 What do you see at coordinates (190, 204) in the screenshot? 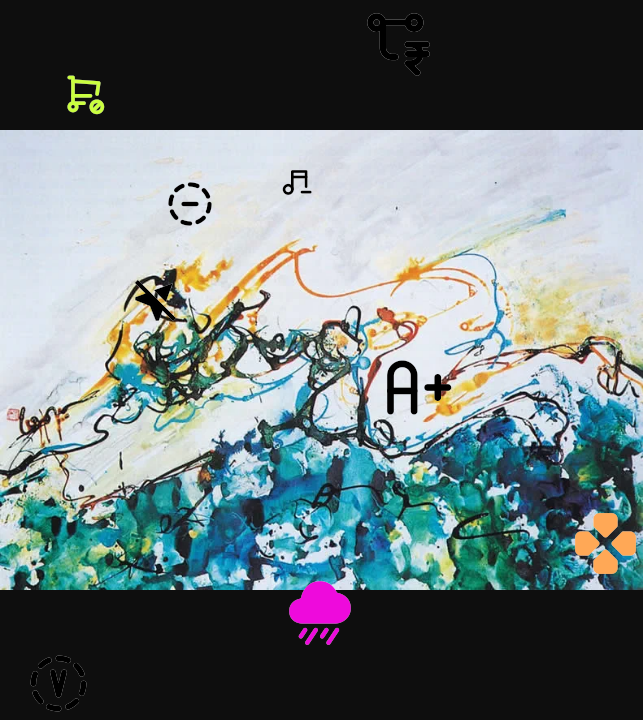
I see `remove item from a pending or draft state` at bounding box center [190, 204].